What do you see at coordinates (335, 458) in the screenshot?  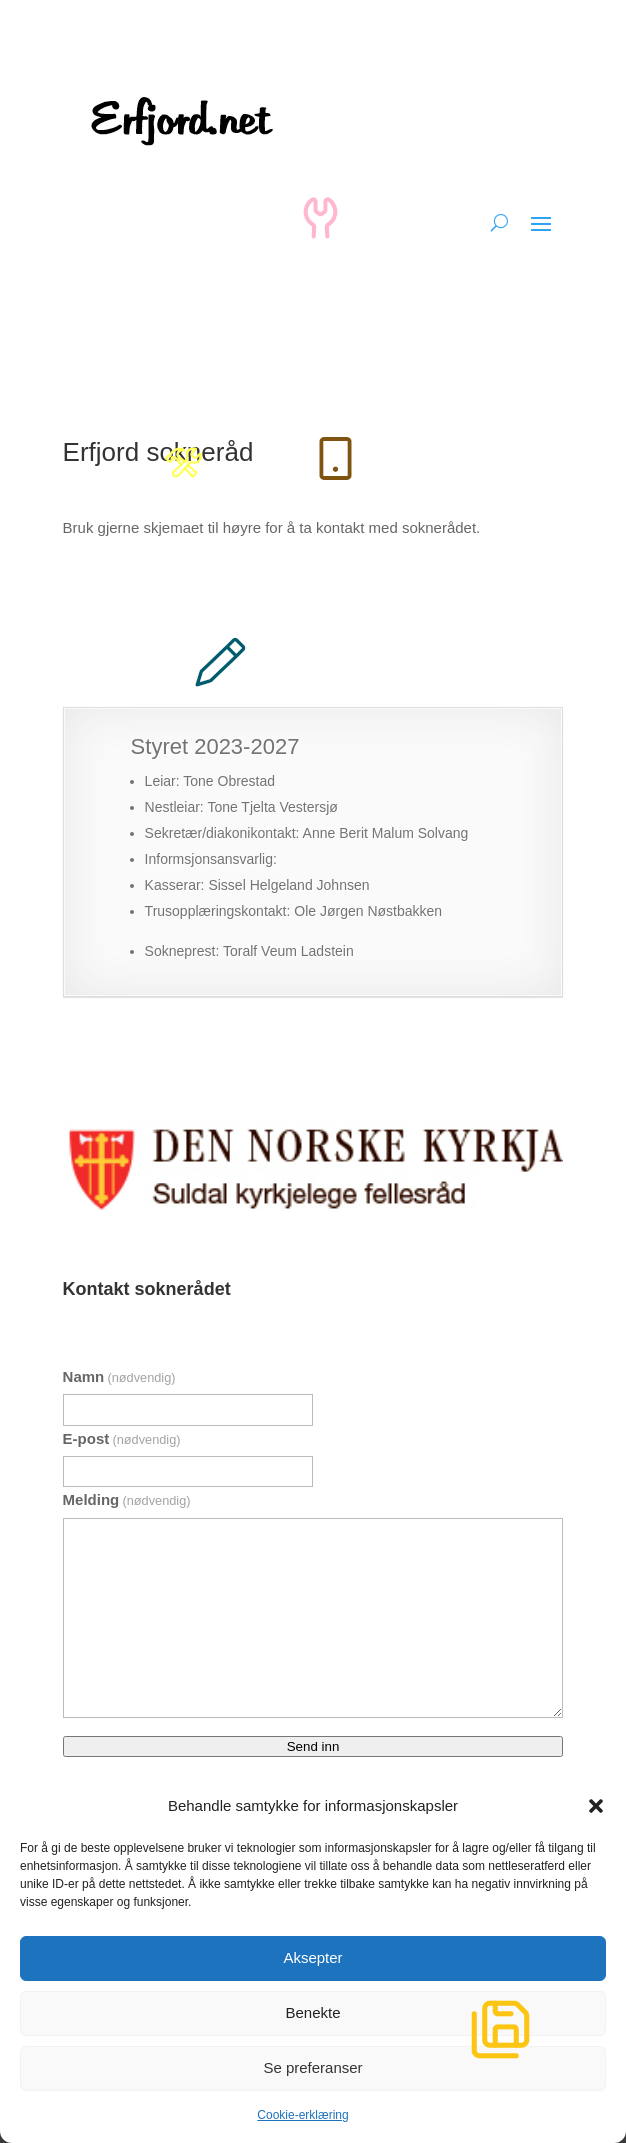 I see `switch to mobile view` at bounding box center [335, 458].